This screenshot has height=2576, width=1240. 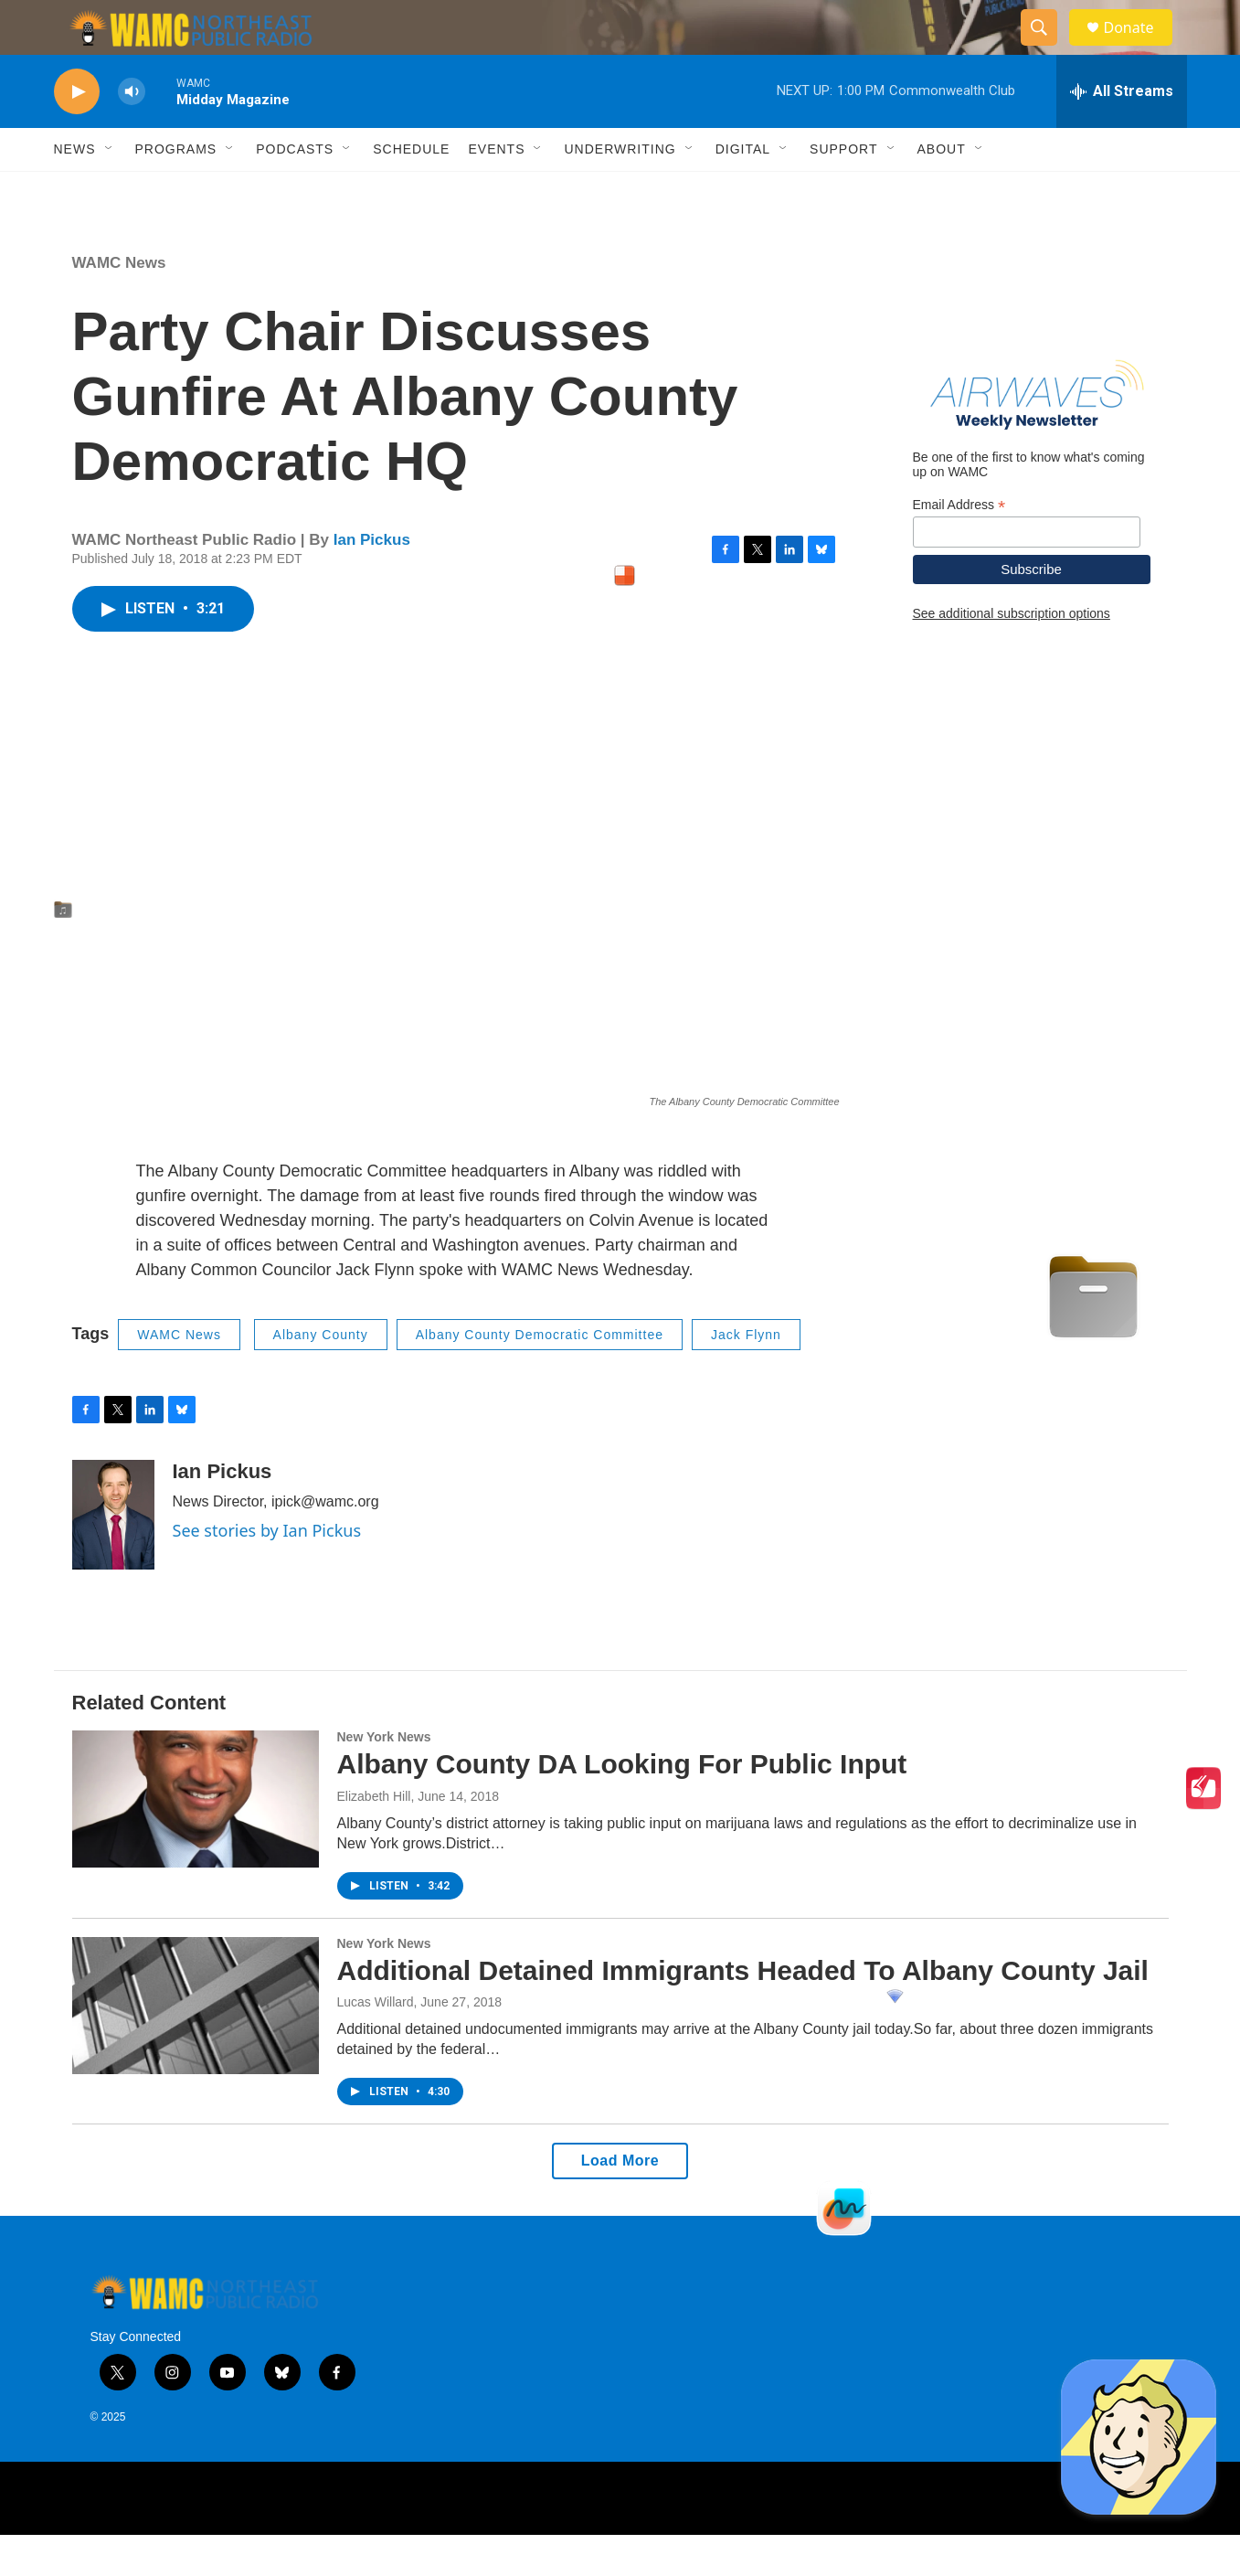 I want to click on launch Fallout 4 game, so click(x=1139, y=2437).